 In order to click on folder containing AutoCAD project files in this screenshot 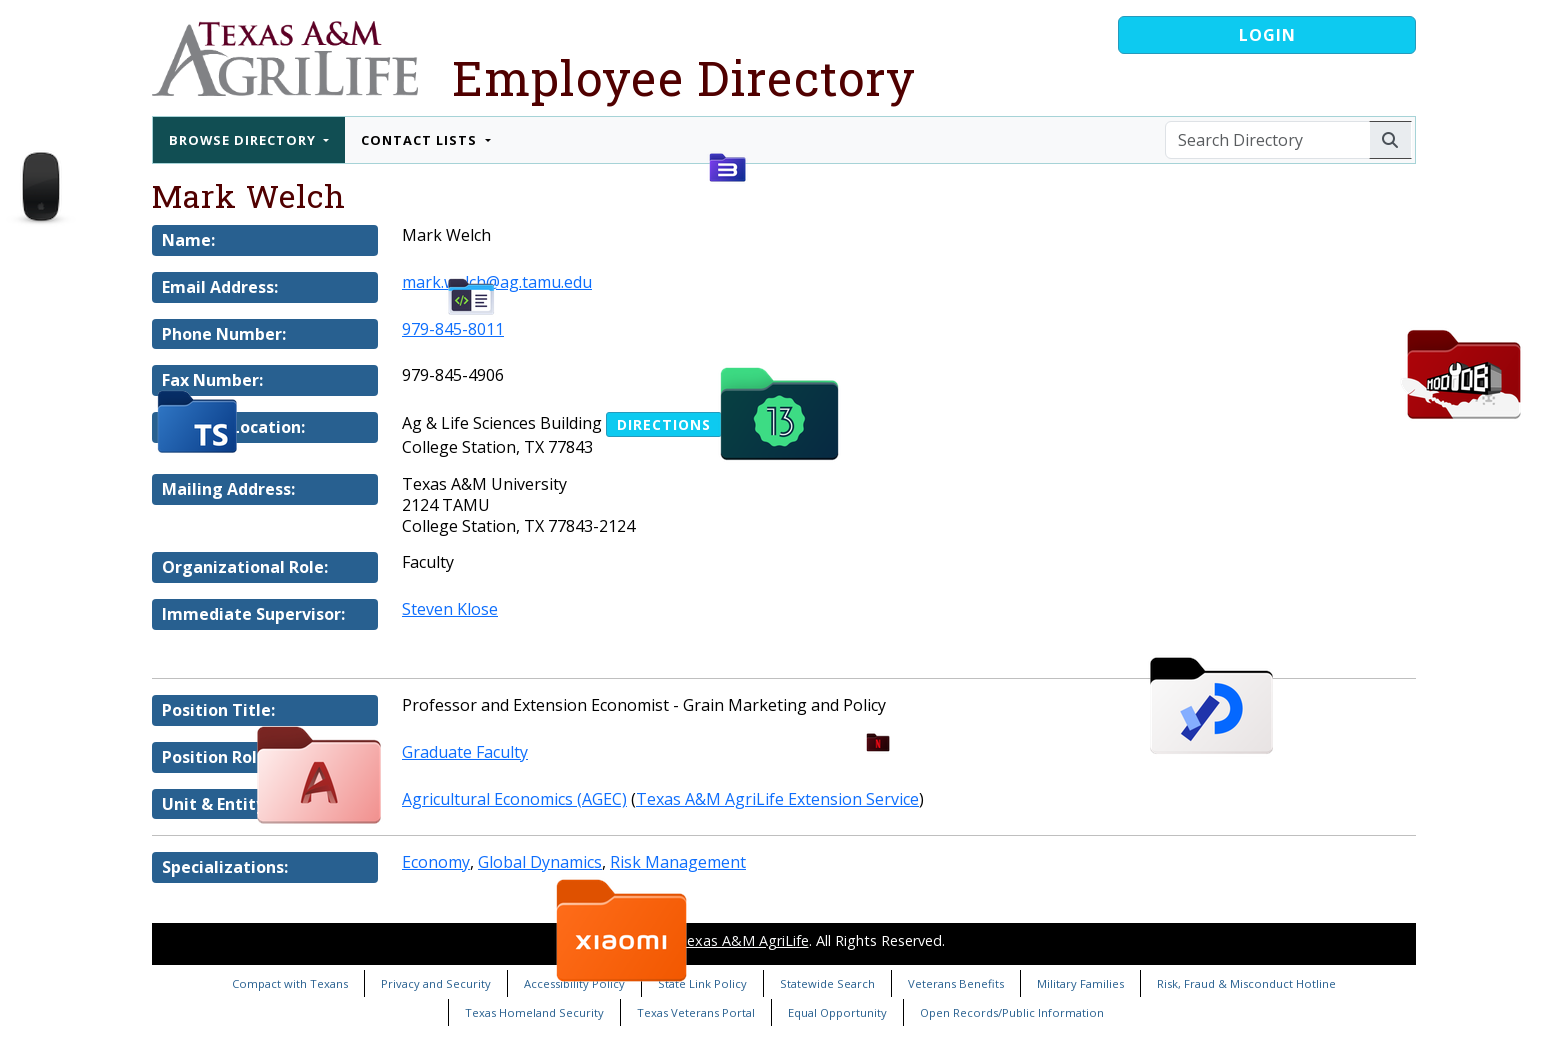, I will do `click(318, 778)`.